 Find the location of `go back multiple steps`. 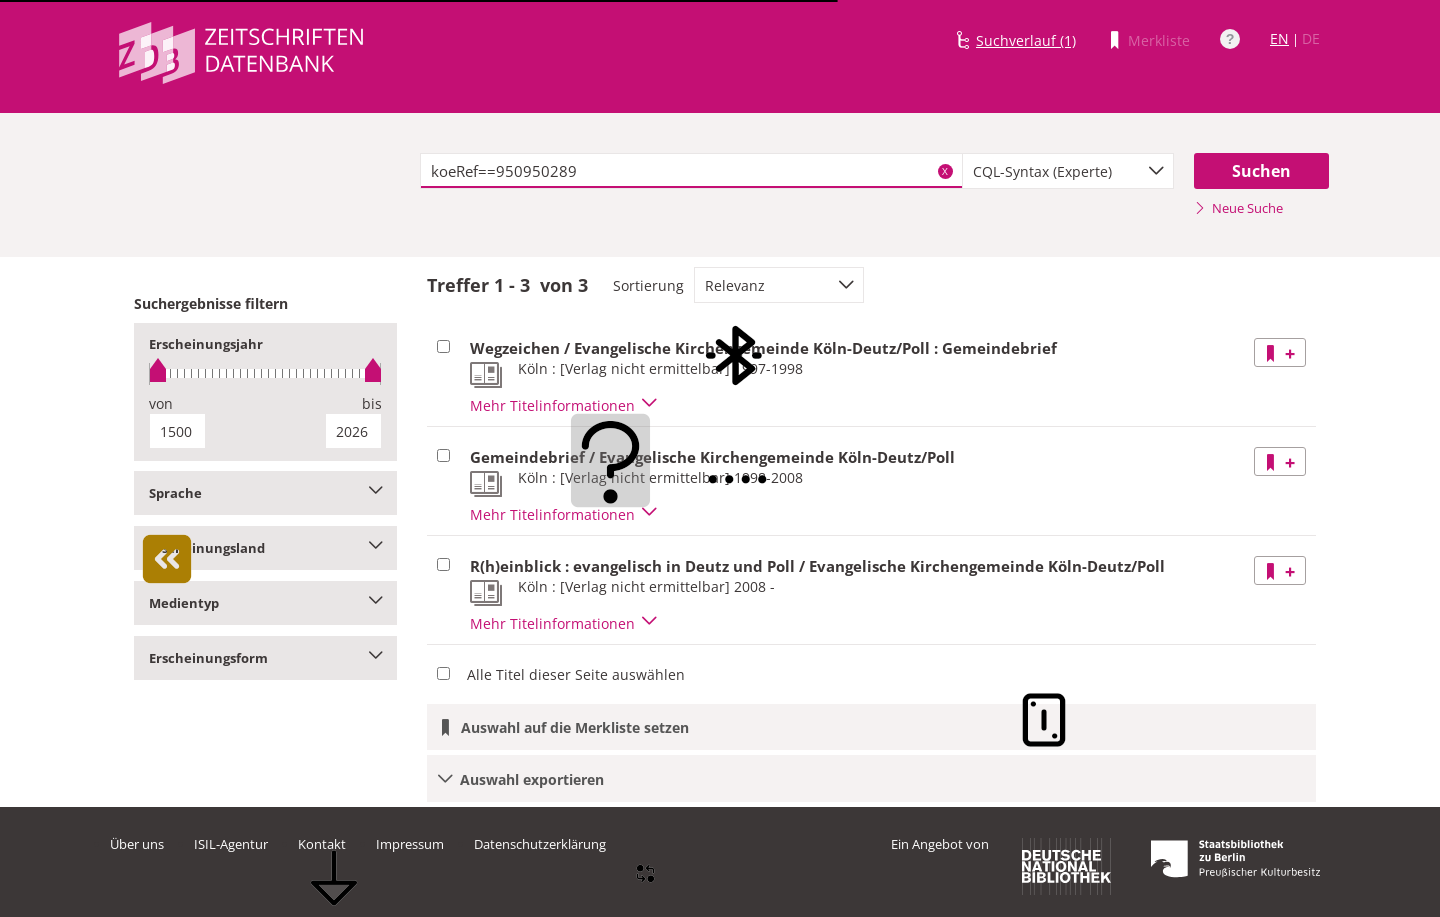

go back multiple steps is located at coordinates (167, 559).